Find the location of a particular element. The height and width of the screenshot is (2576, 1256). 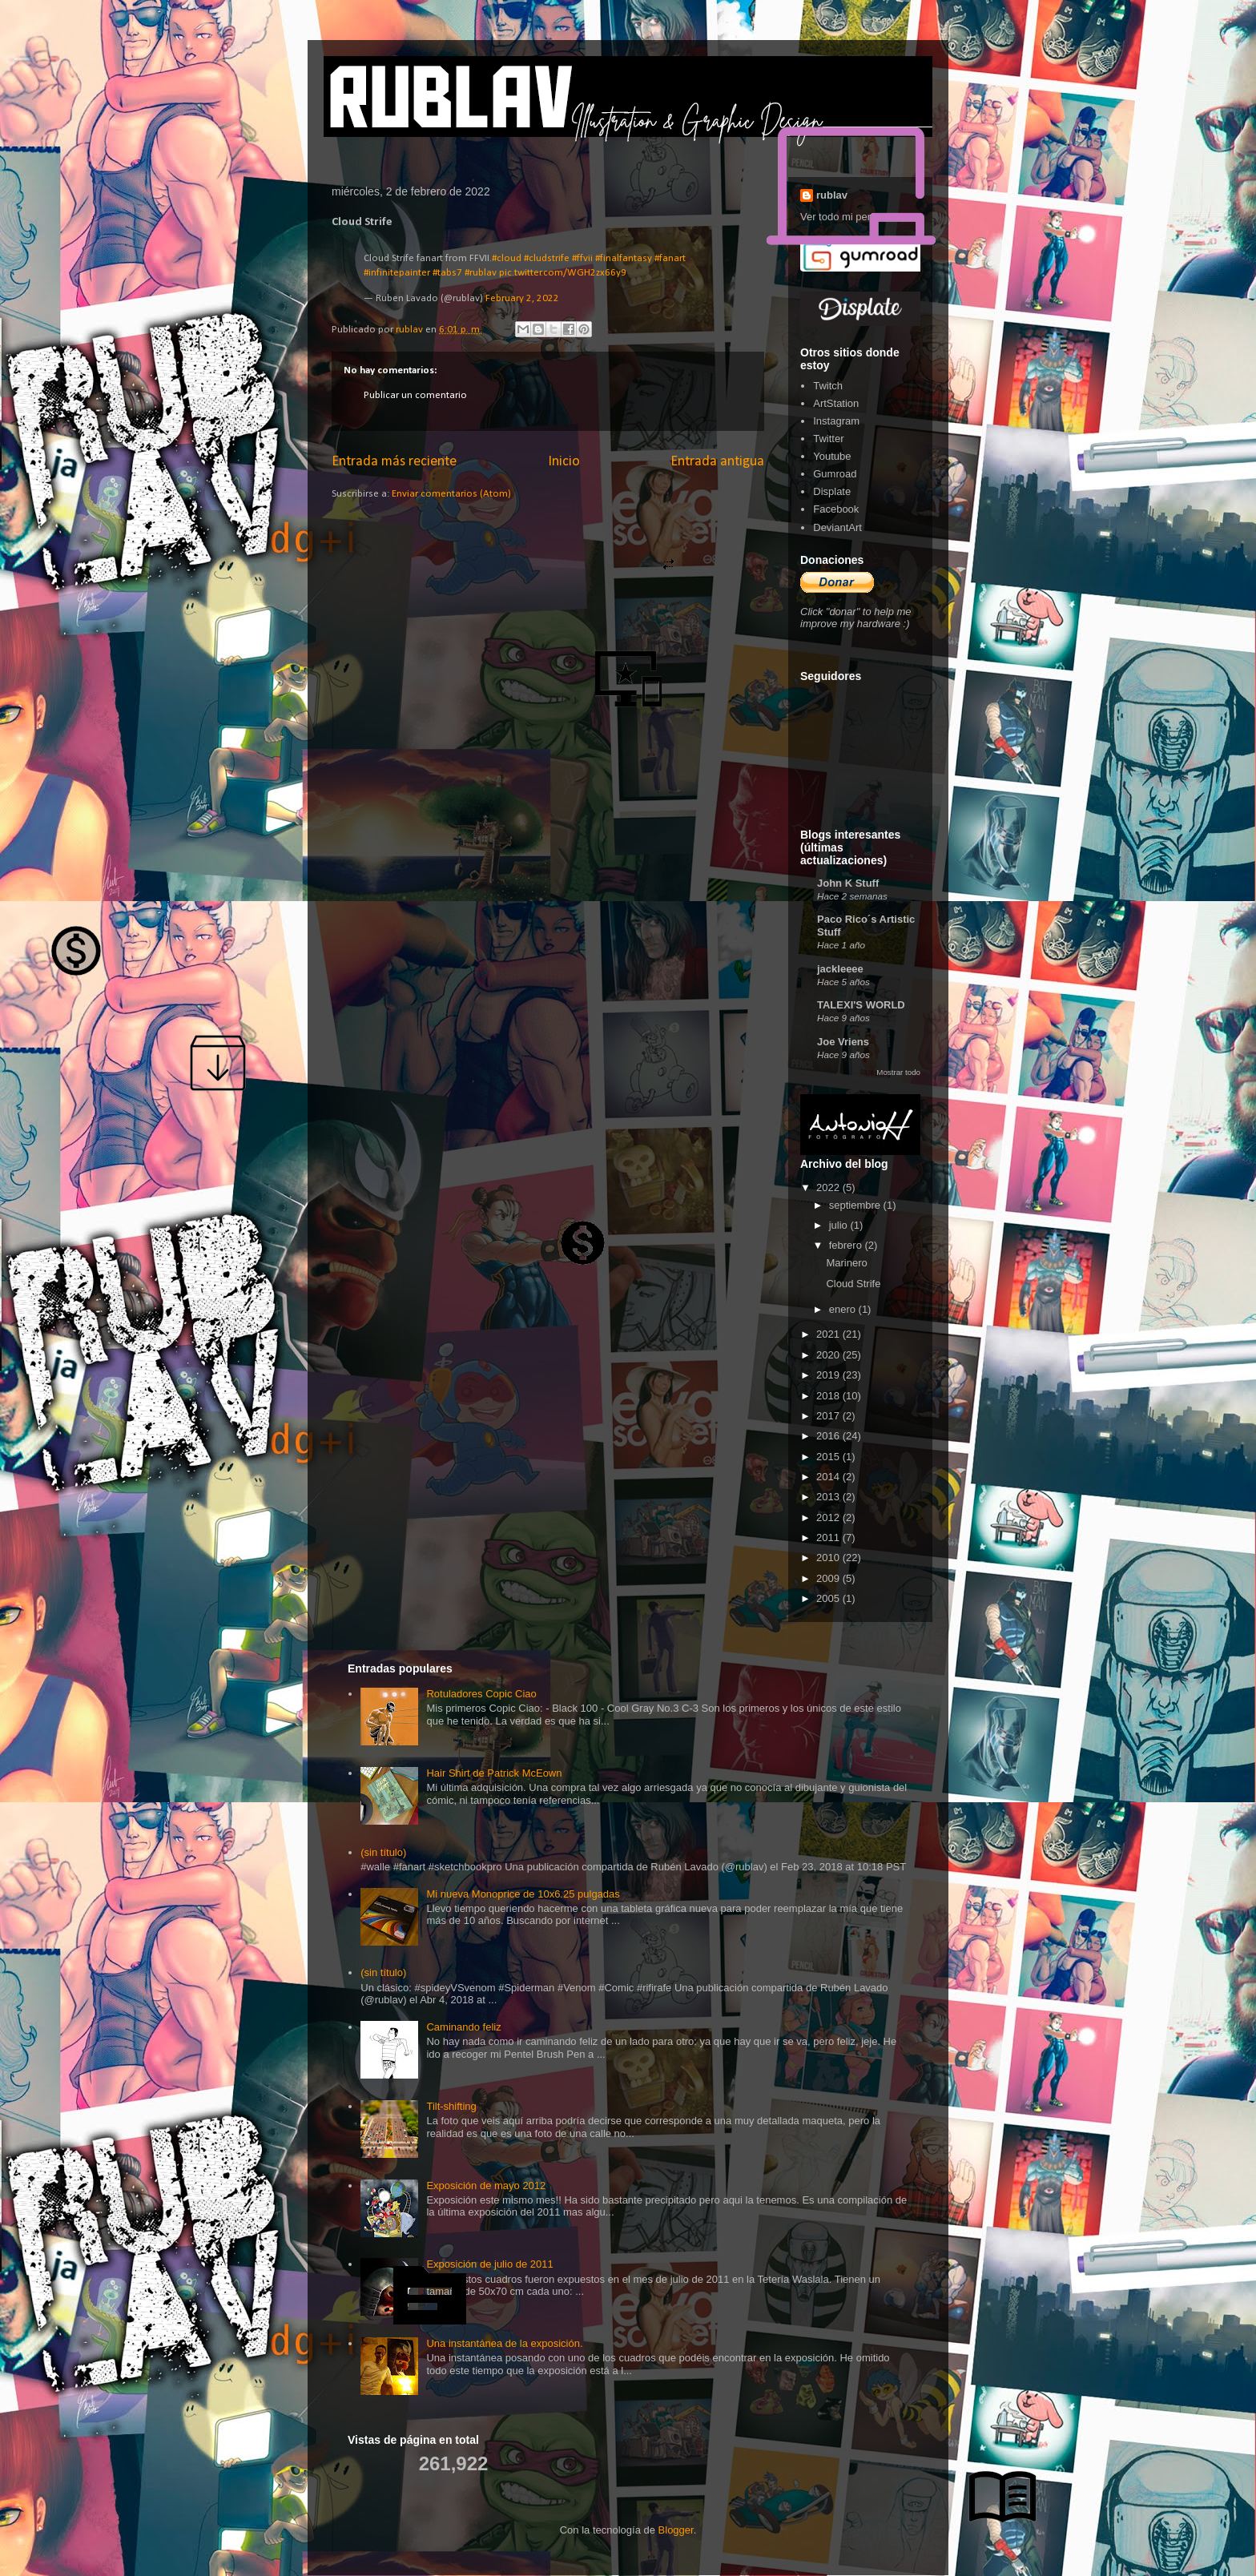

view source files or documents is located at coordinates (429, 2295).